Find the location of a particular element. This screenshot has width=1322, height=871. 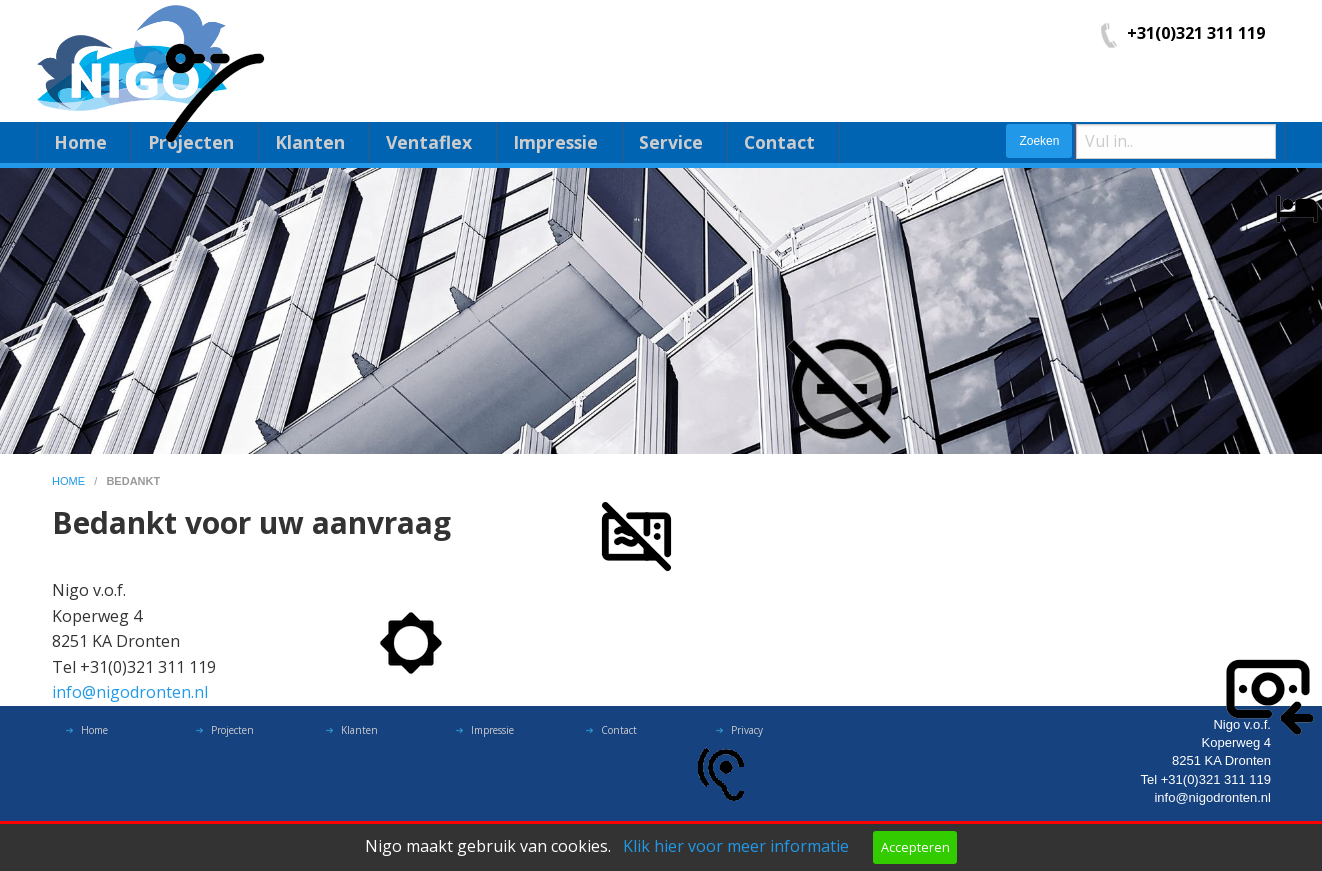

adjust screen brightness settings is located at coordinates (411, 643).